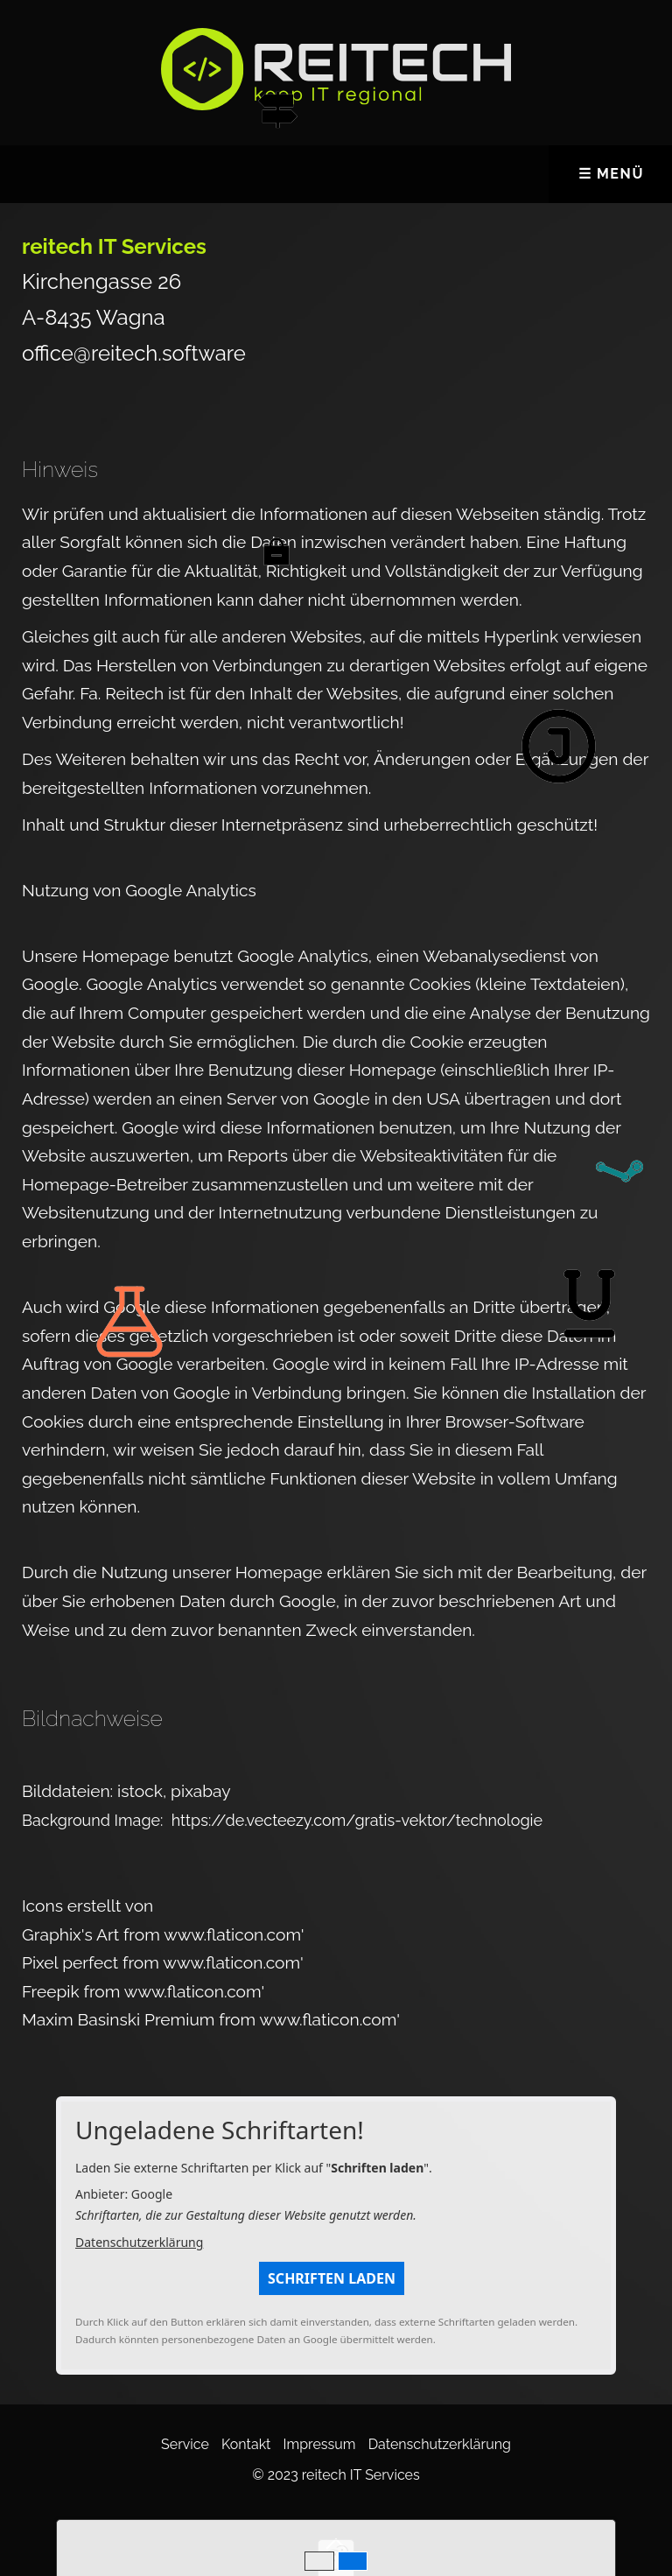 The width and height of the screenshot is (672, 2576). I want to click on indicates items or contacts starting with the letter J, so click(558, 746).